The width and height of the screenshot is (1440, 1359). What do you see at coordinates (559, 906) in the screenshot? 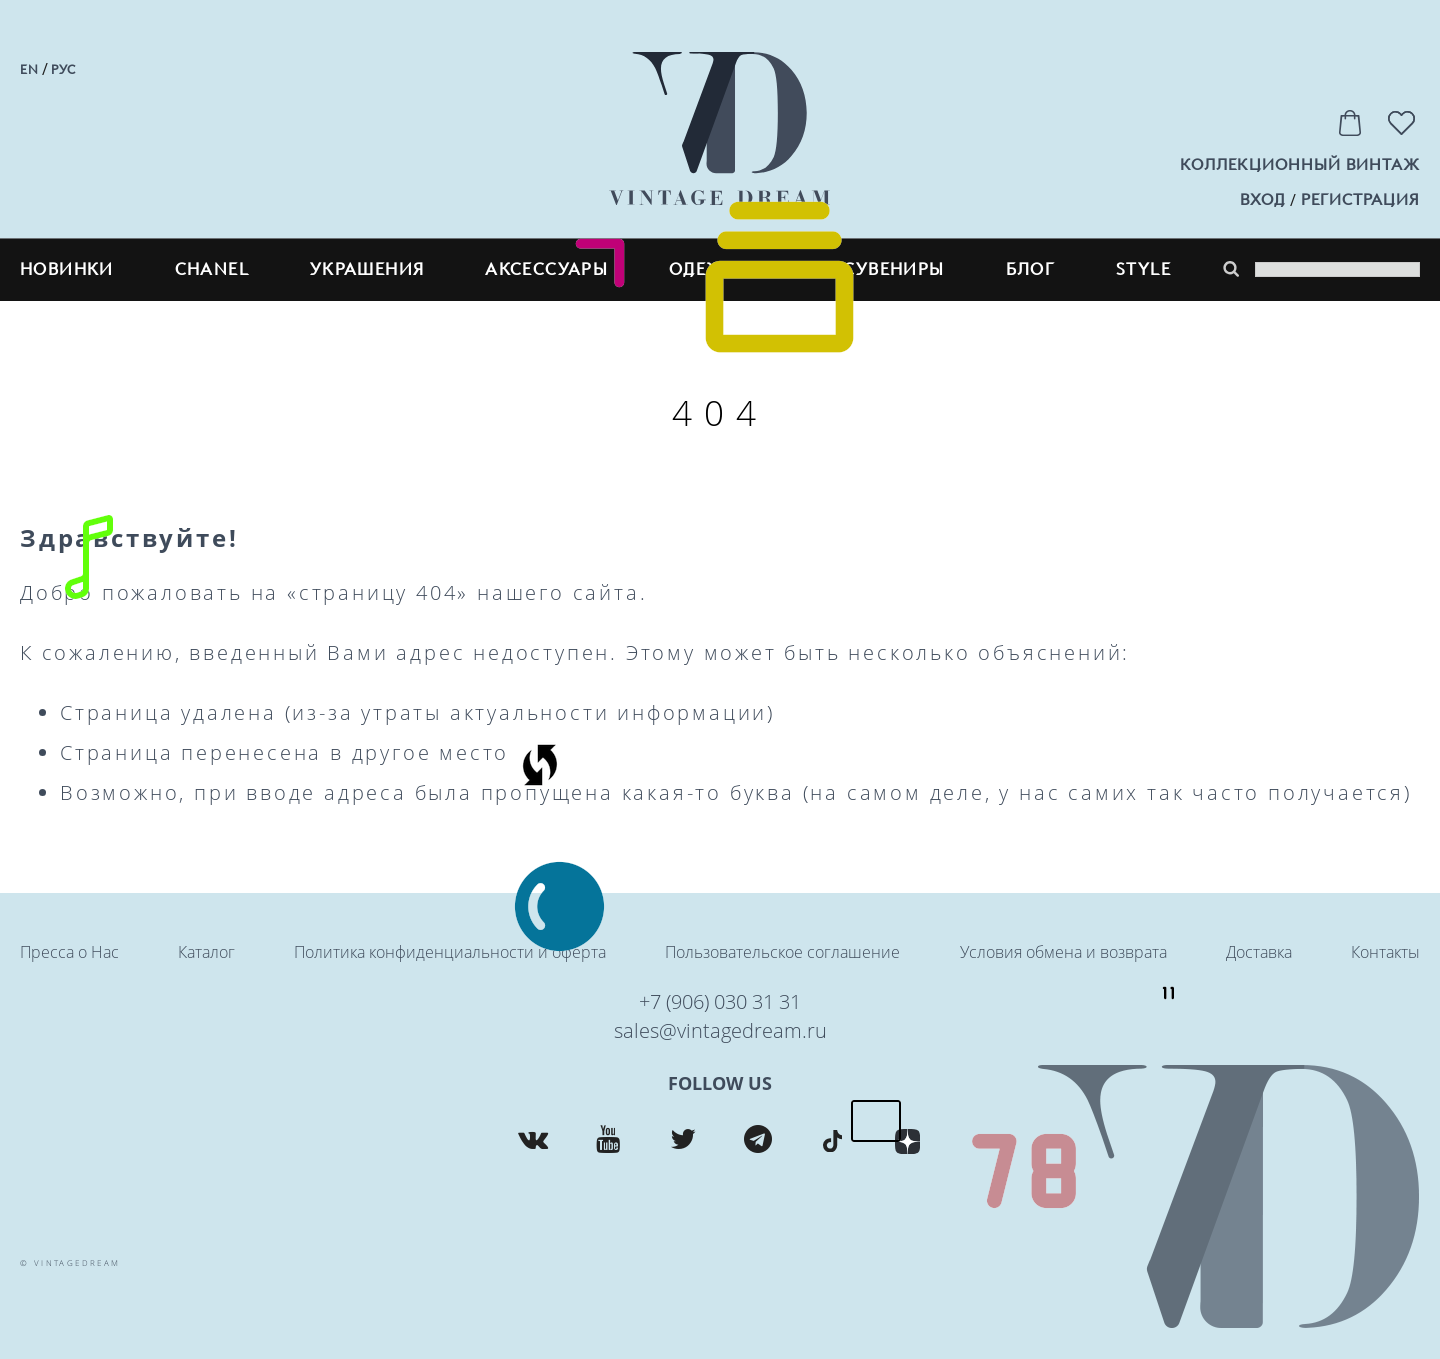
I see `apply inner shadow effect to the left side` at bounding box center [559, 906].